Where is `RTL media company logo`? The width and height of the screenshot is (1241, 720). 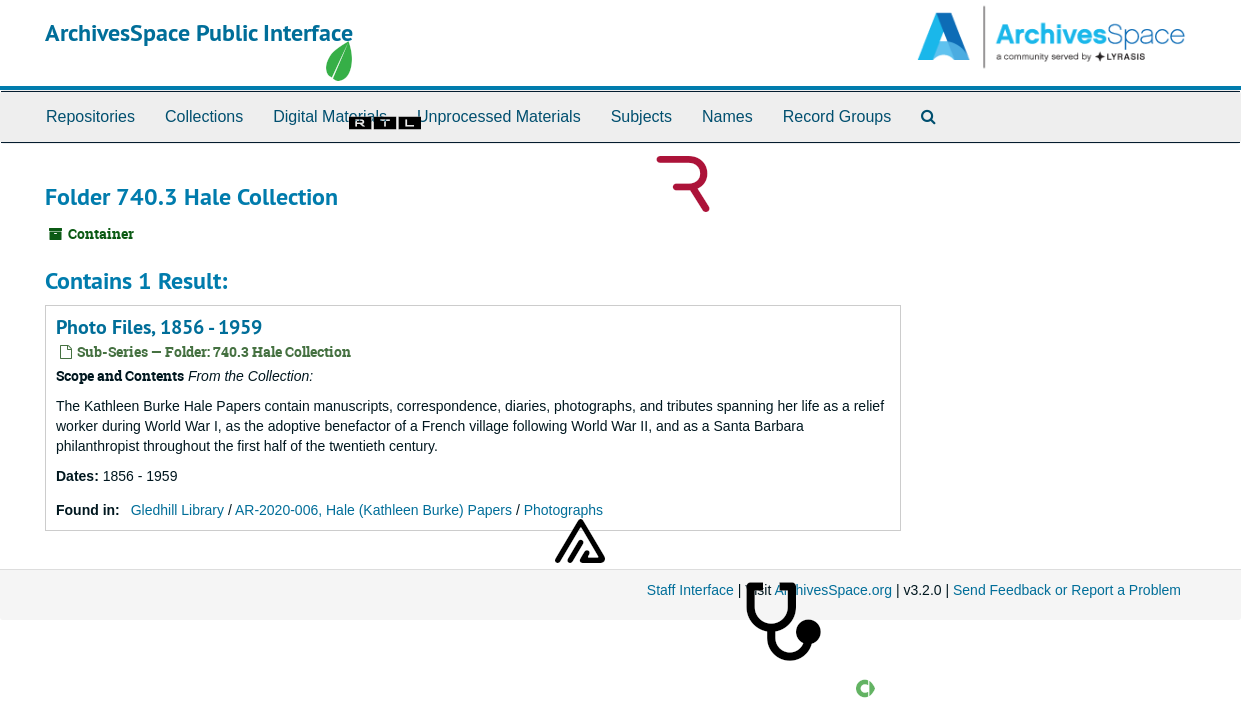
RTL media company logo is located at coordinates (385, 123).